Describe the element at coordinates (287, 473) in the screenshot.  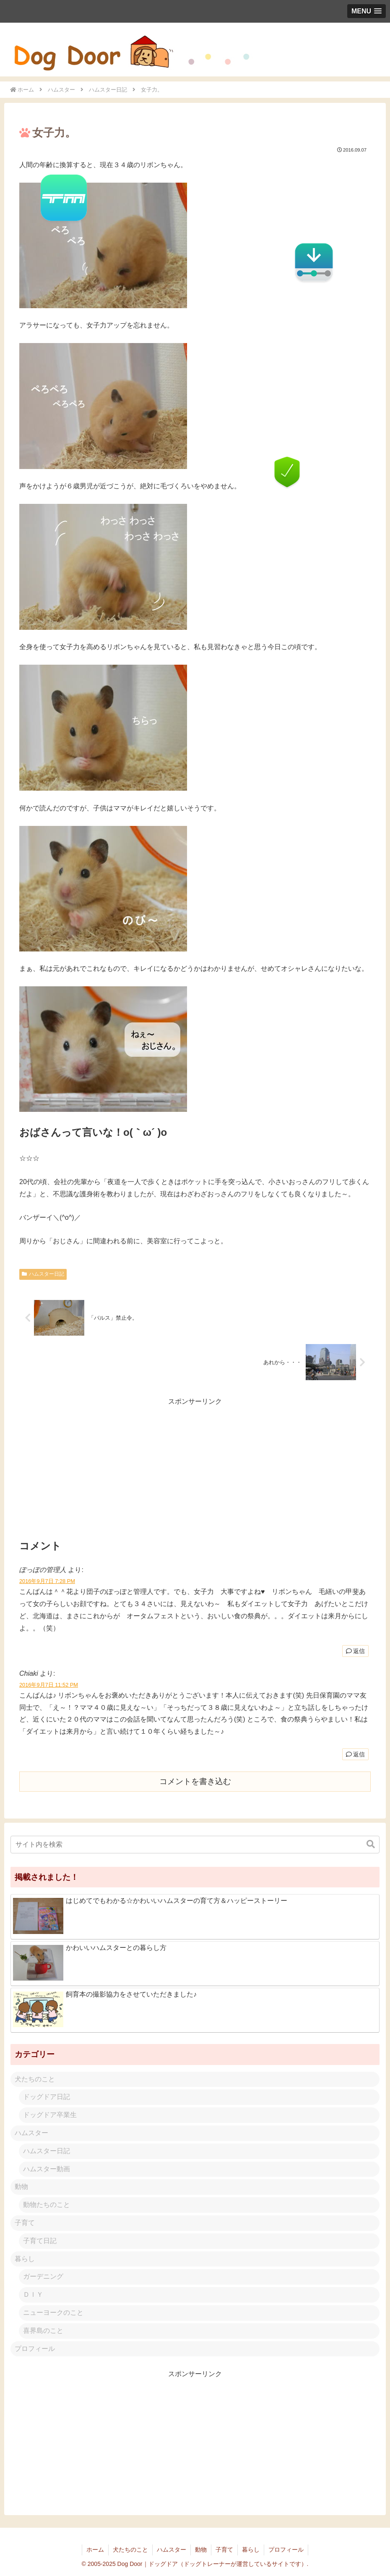
I see `indicates high security status or strong protection enabled` at that location.